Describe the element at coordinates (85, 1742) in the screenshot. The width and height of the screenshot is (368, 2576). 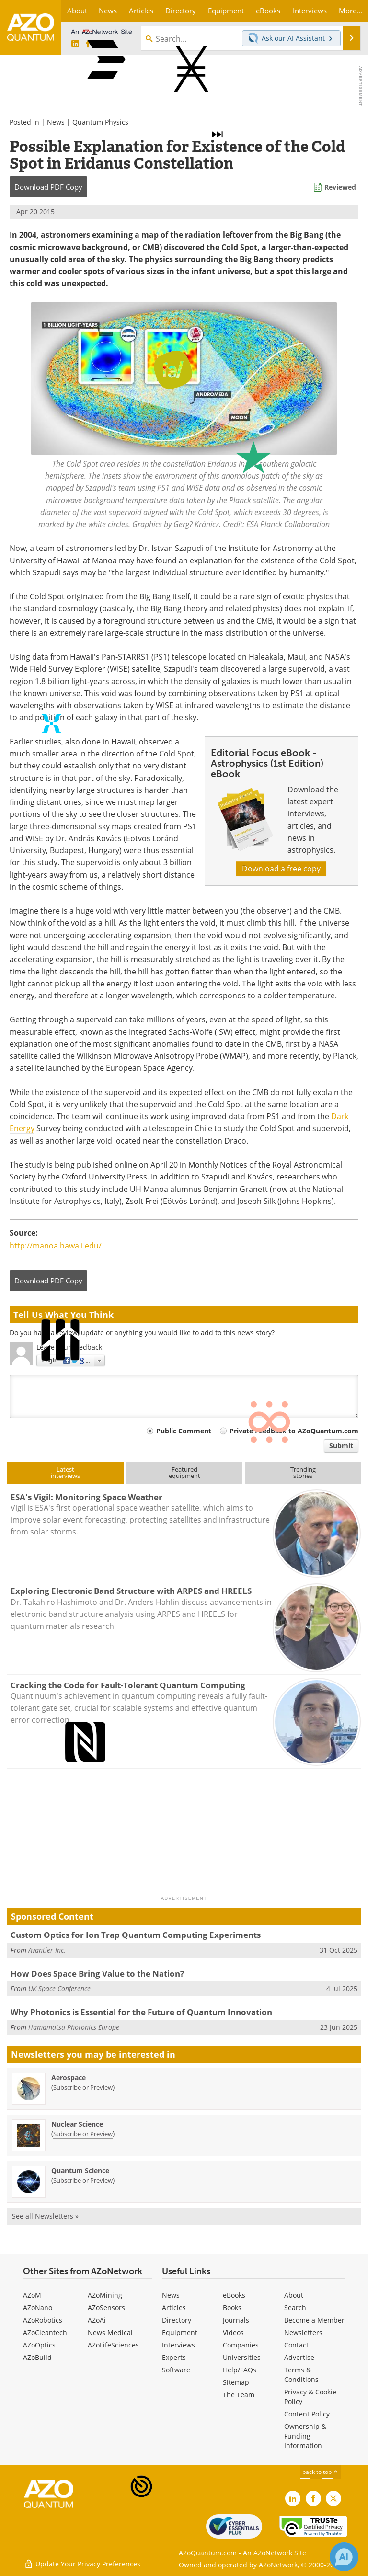
I see `indicates NFC connectivity is available` at that location.